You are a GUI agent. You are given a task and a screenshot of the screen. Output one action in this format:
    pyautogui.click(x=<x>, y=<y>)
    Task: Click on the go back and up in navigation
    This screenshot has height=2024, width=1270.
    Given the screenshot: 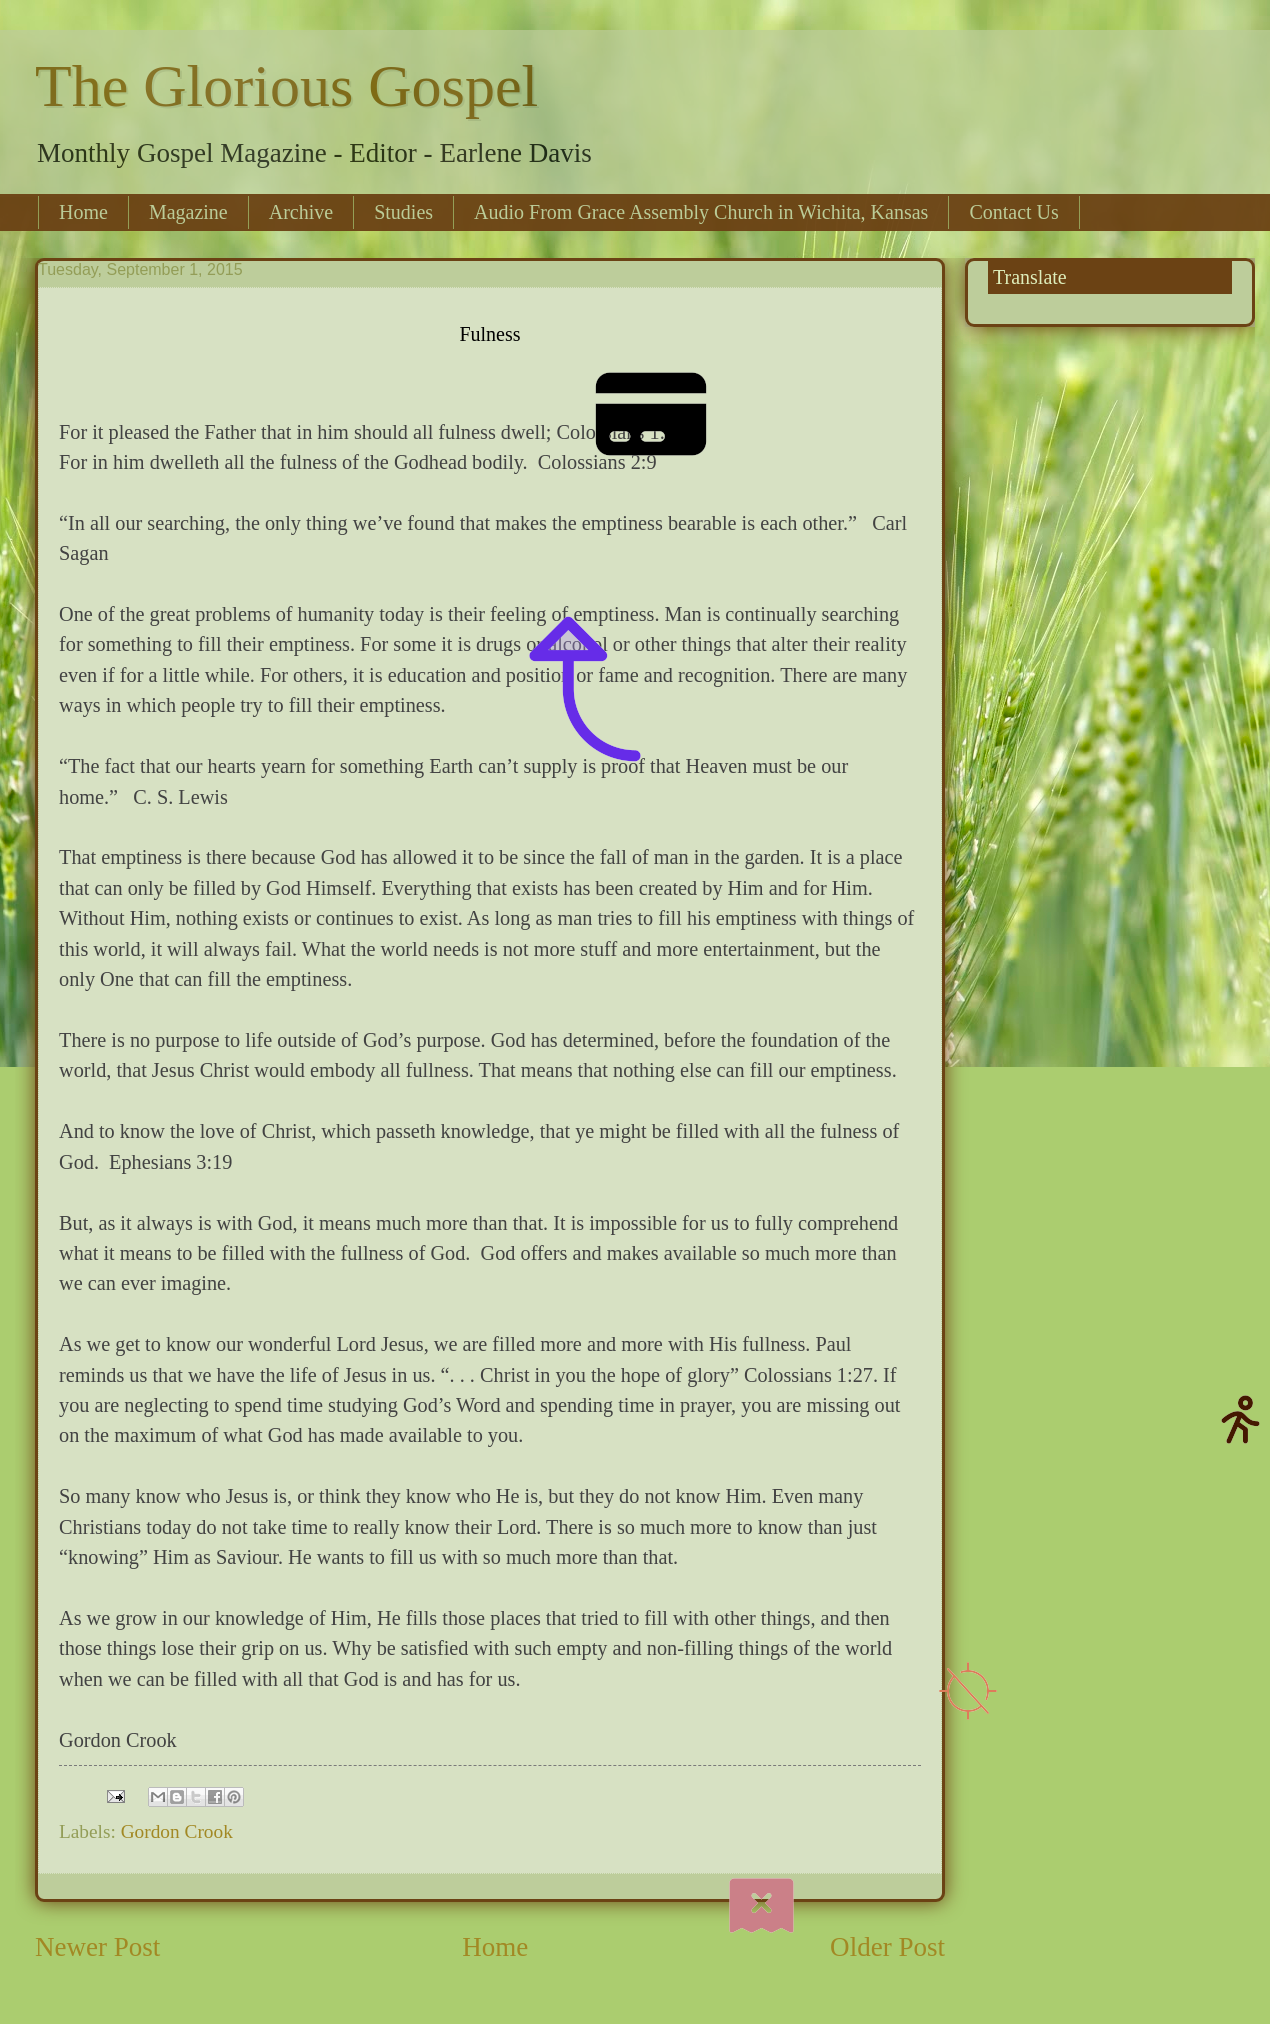 What is the action you would take?
    pyautogui.click(x=585, y=689)
    